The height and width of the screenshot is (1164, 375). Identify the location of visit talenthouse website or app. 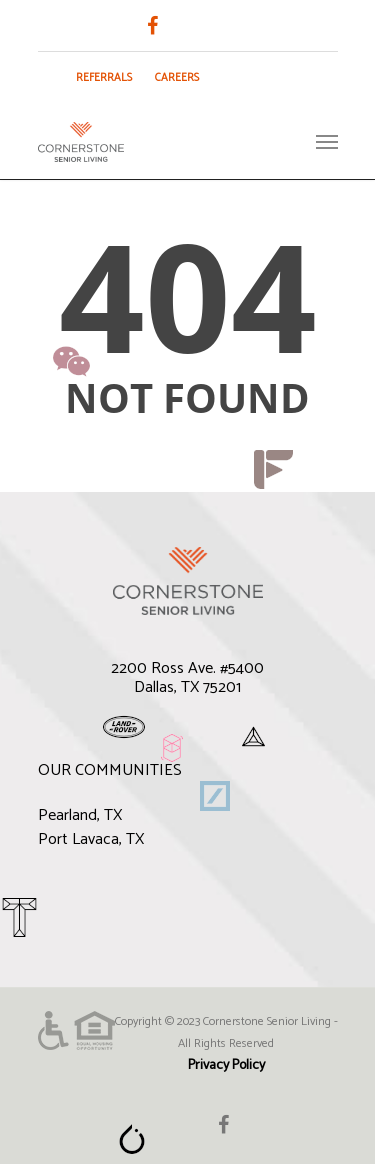
(19, 917).